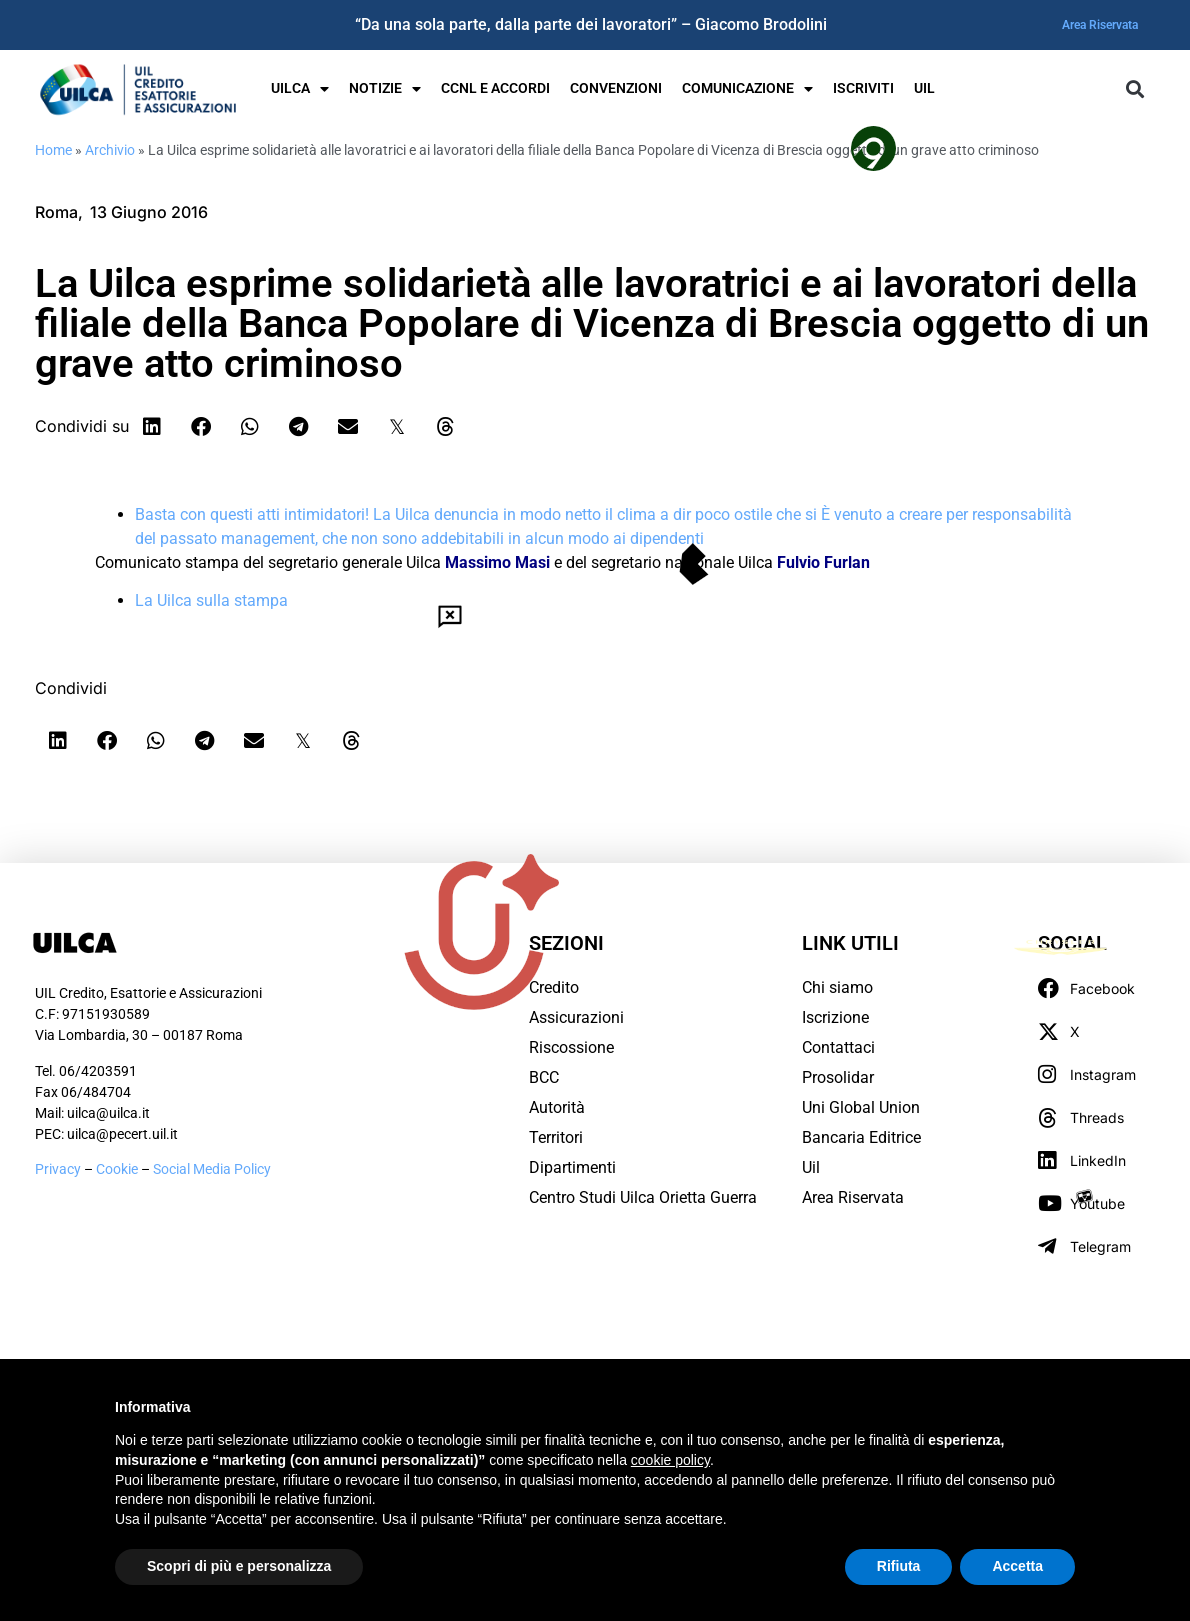 The image size is (1190, 1621). What do you see at coordinates (1084, 1196) in the screenshot?
I see `freedesktop.org project logo` at bounding box center [1084, 1196].